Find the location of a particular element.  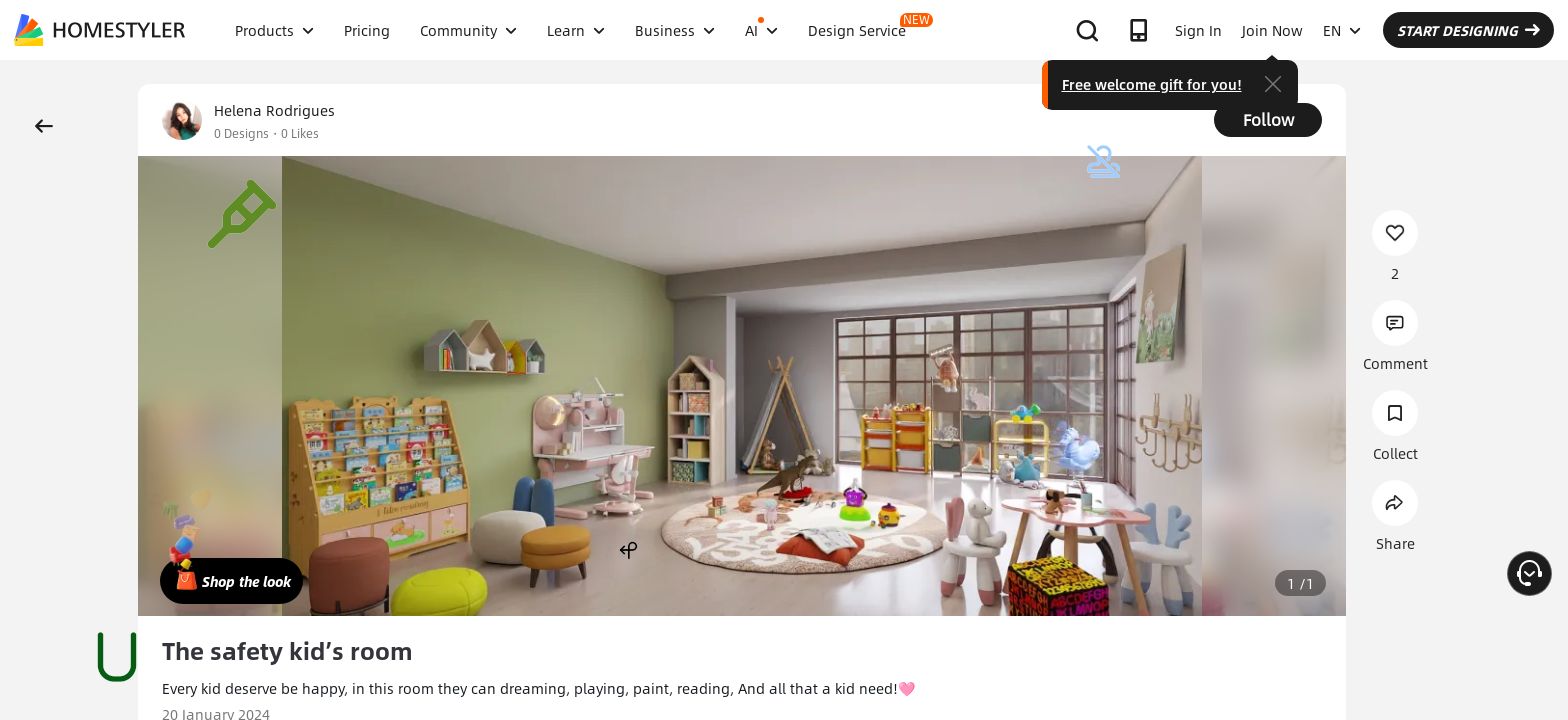

approval or stamping feature disabled is located at coordinates (1103, 161).